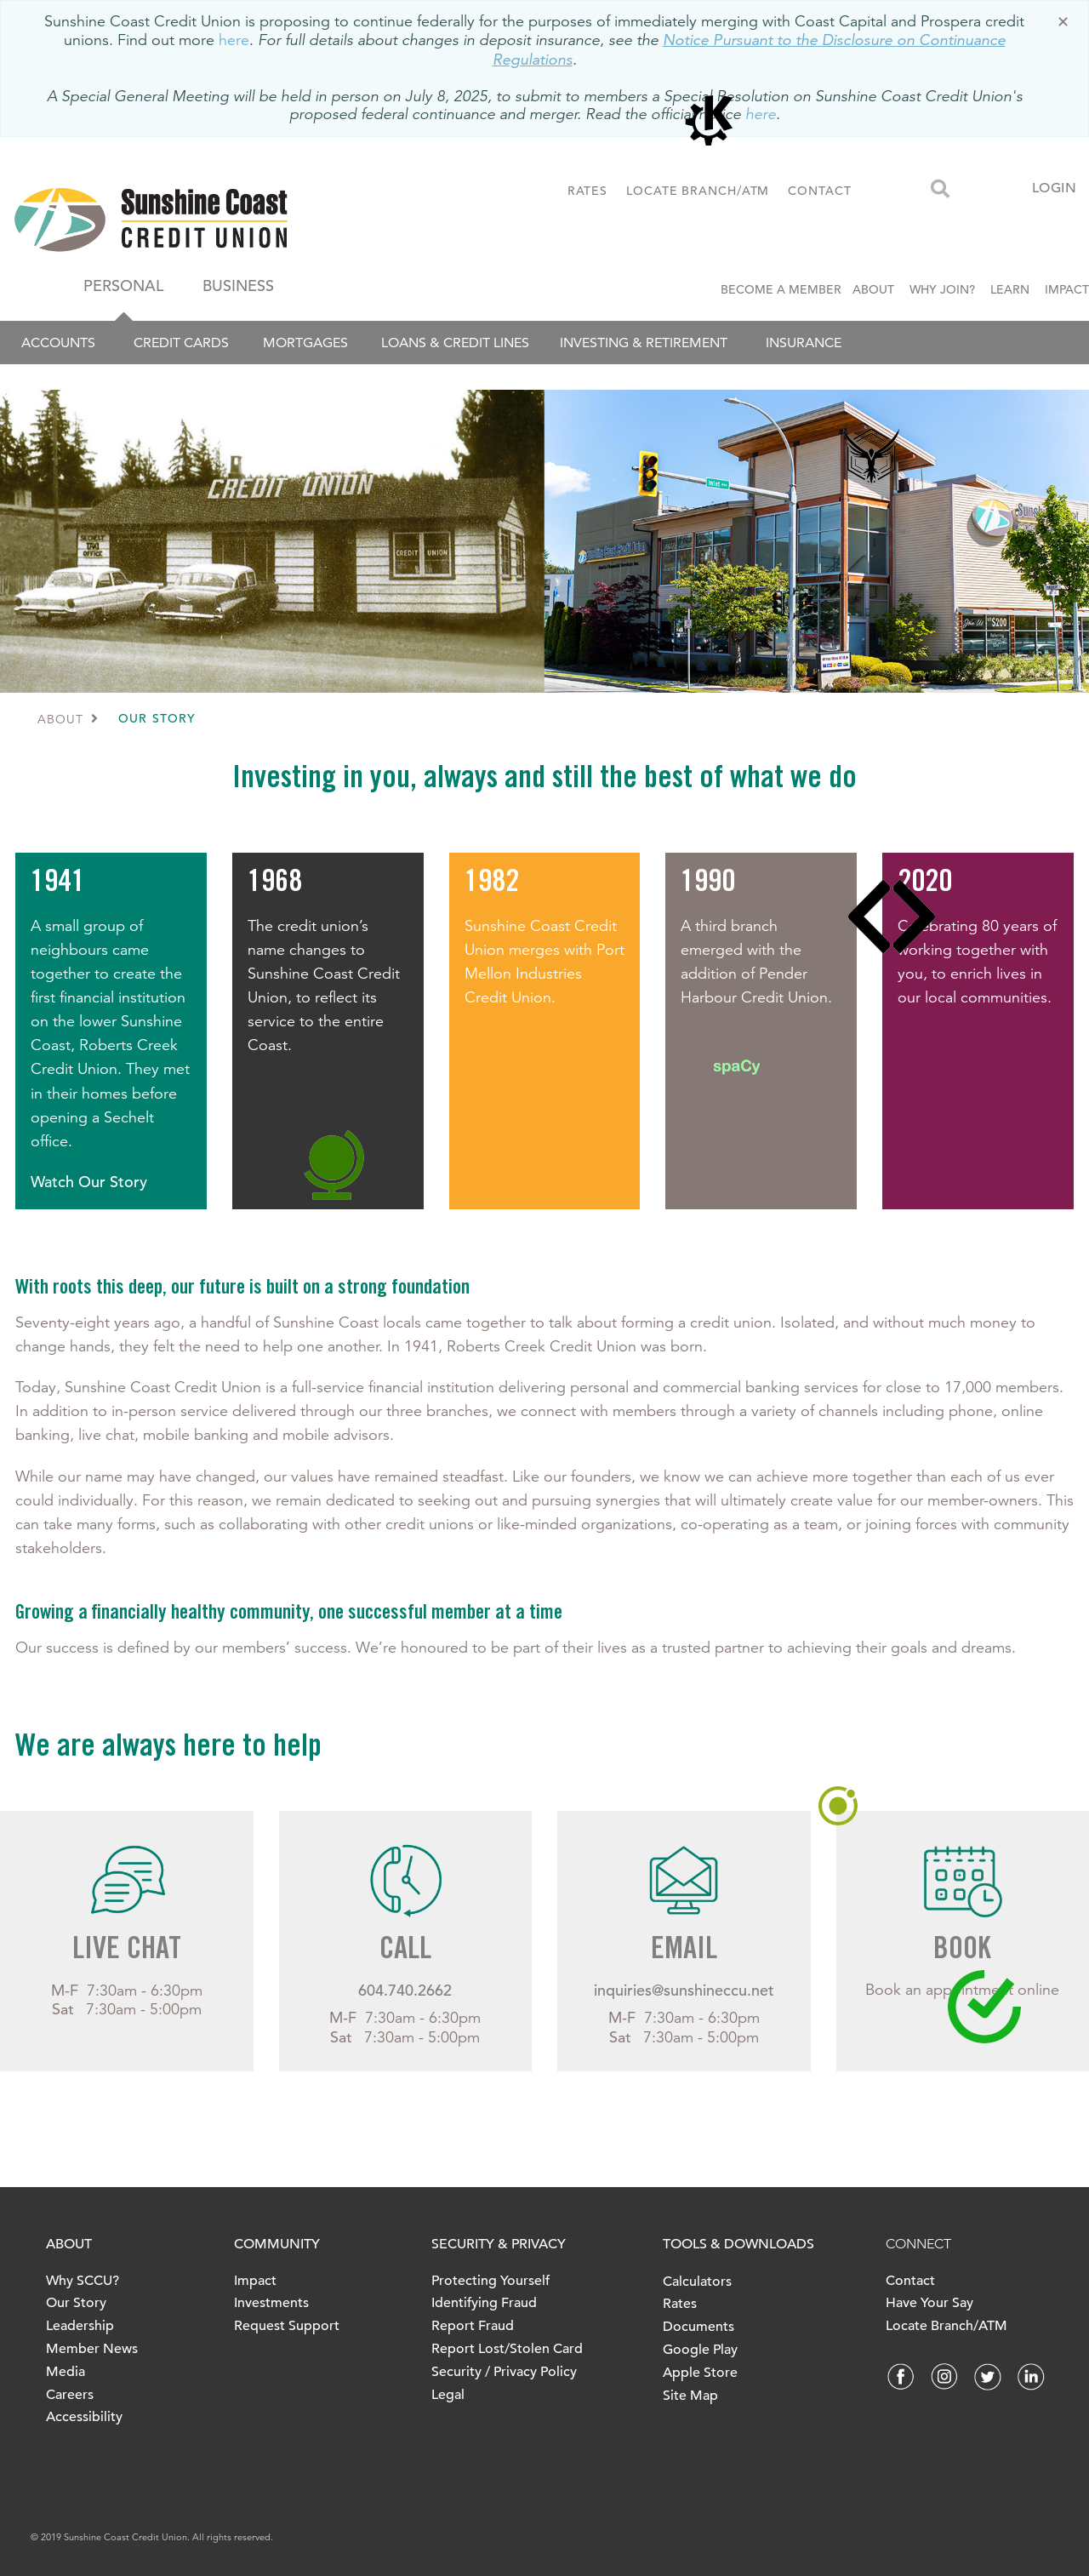 The width and height of the screenshot is (1089, 2576). Describe the element at coordinates (871, 456) in the screenshot. I see `stackhawk application security testing platform logo` at that location.